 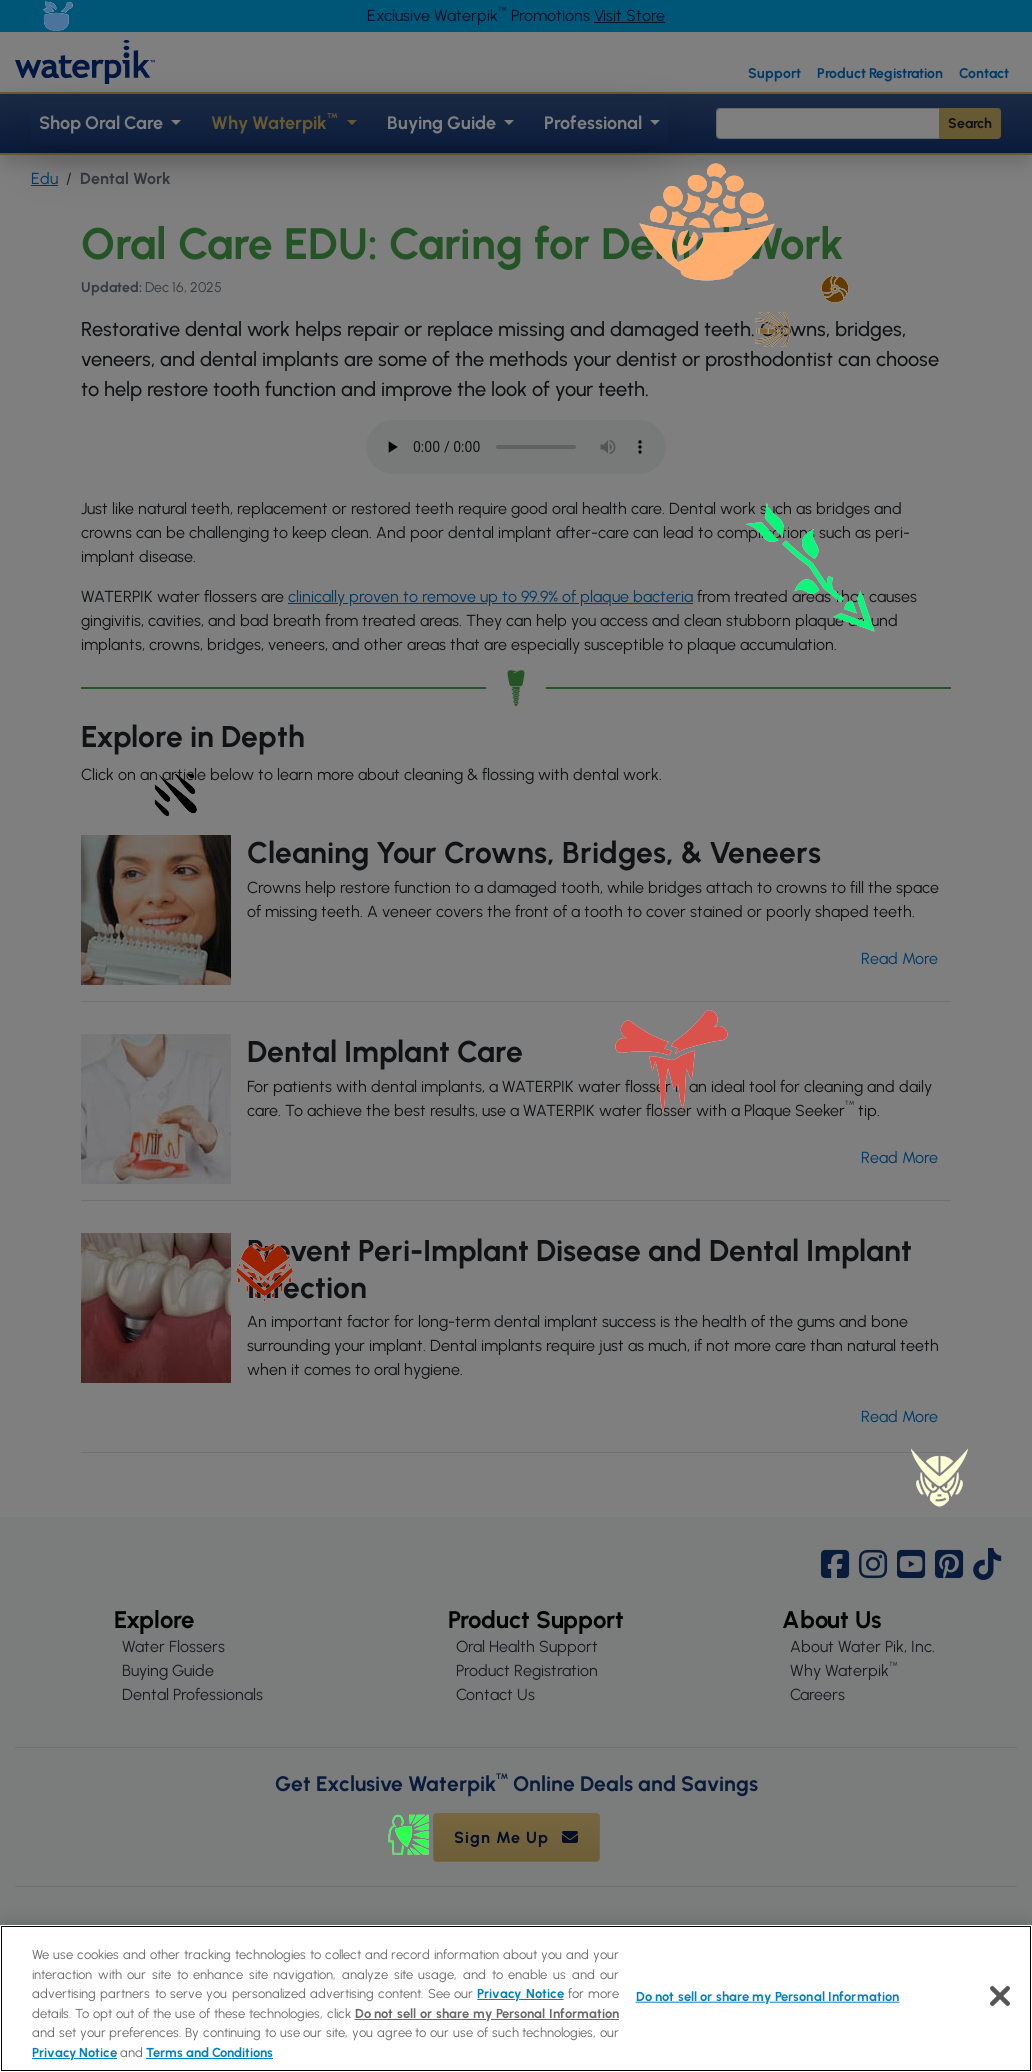 I want to click on activate a life-drain or vampiric ability, so click(x=672, y=1061).